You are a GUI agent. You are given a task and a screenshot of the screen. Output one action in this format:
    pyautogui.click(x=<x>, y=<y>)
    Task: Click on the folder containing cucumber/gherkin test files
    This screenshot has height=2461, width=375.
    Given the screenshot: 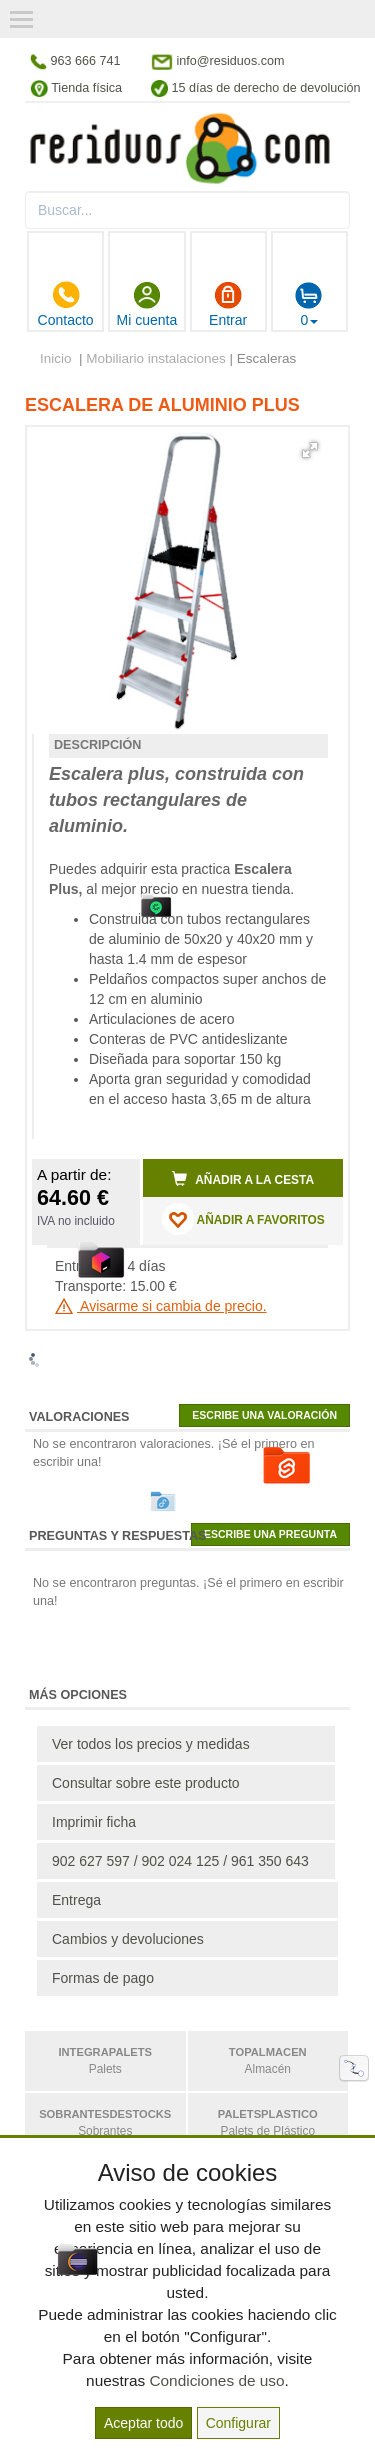 What is the action you would take?
    pyautogui.click(x=156, y=906)
    